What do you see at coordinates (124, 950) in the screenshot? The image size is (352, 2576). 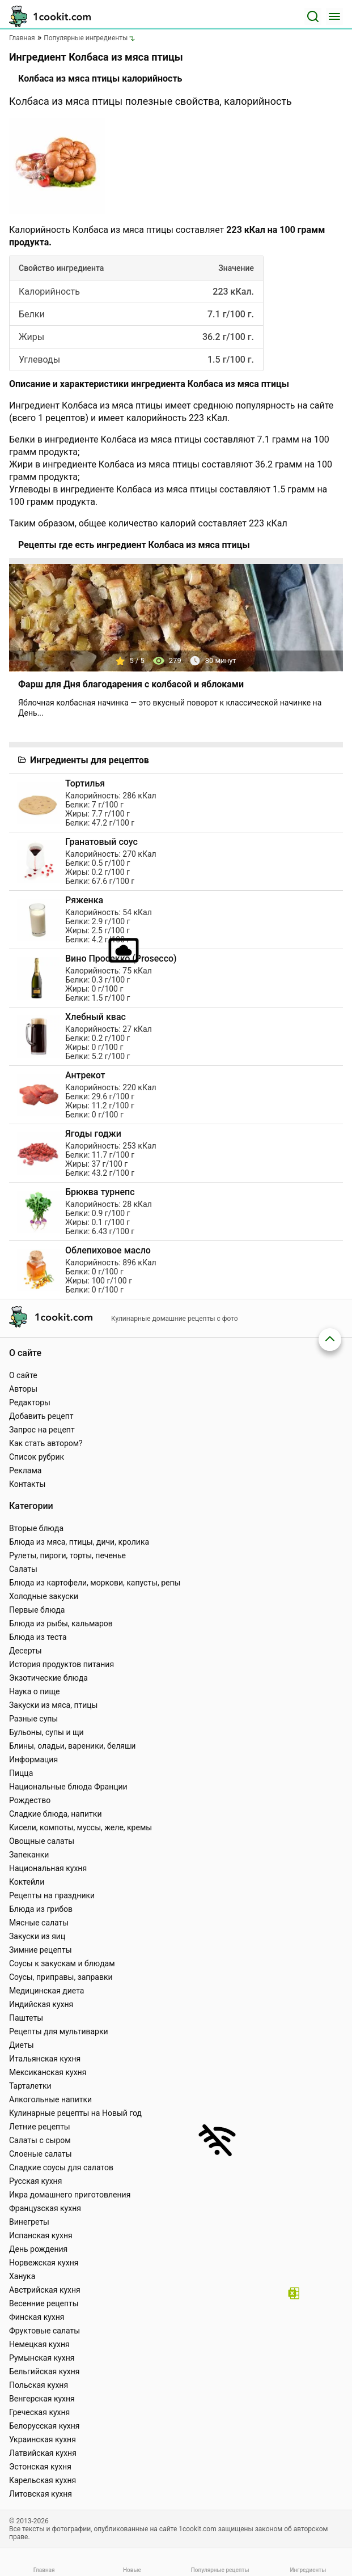 I see `access daydream or screen saver settings` at bounding box center [124, 950].